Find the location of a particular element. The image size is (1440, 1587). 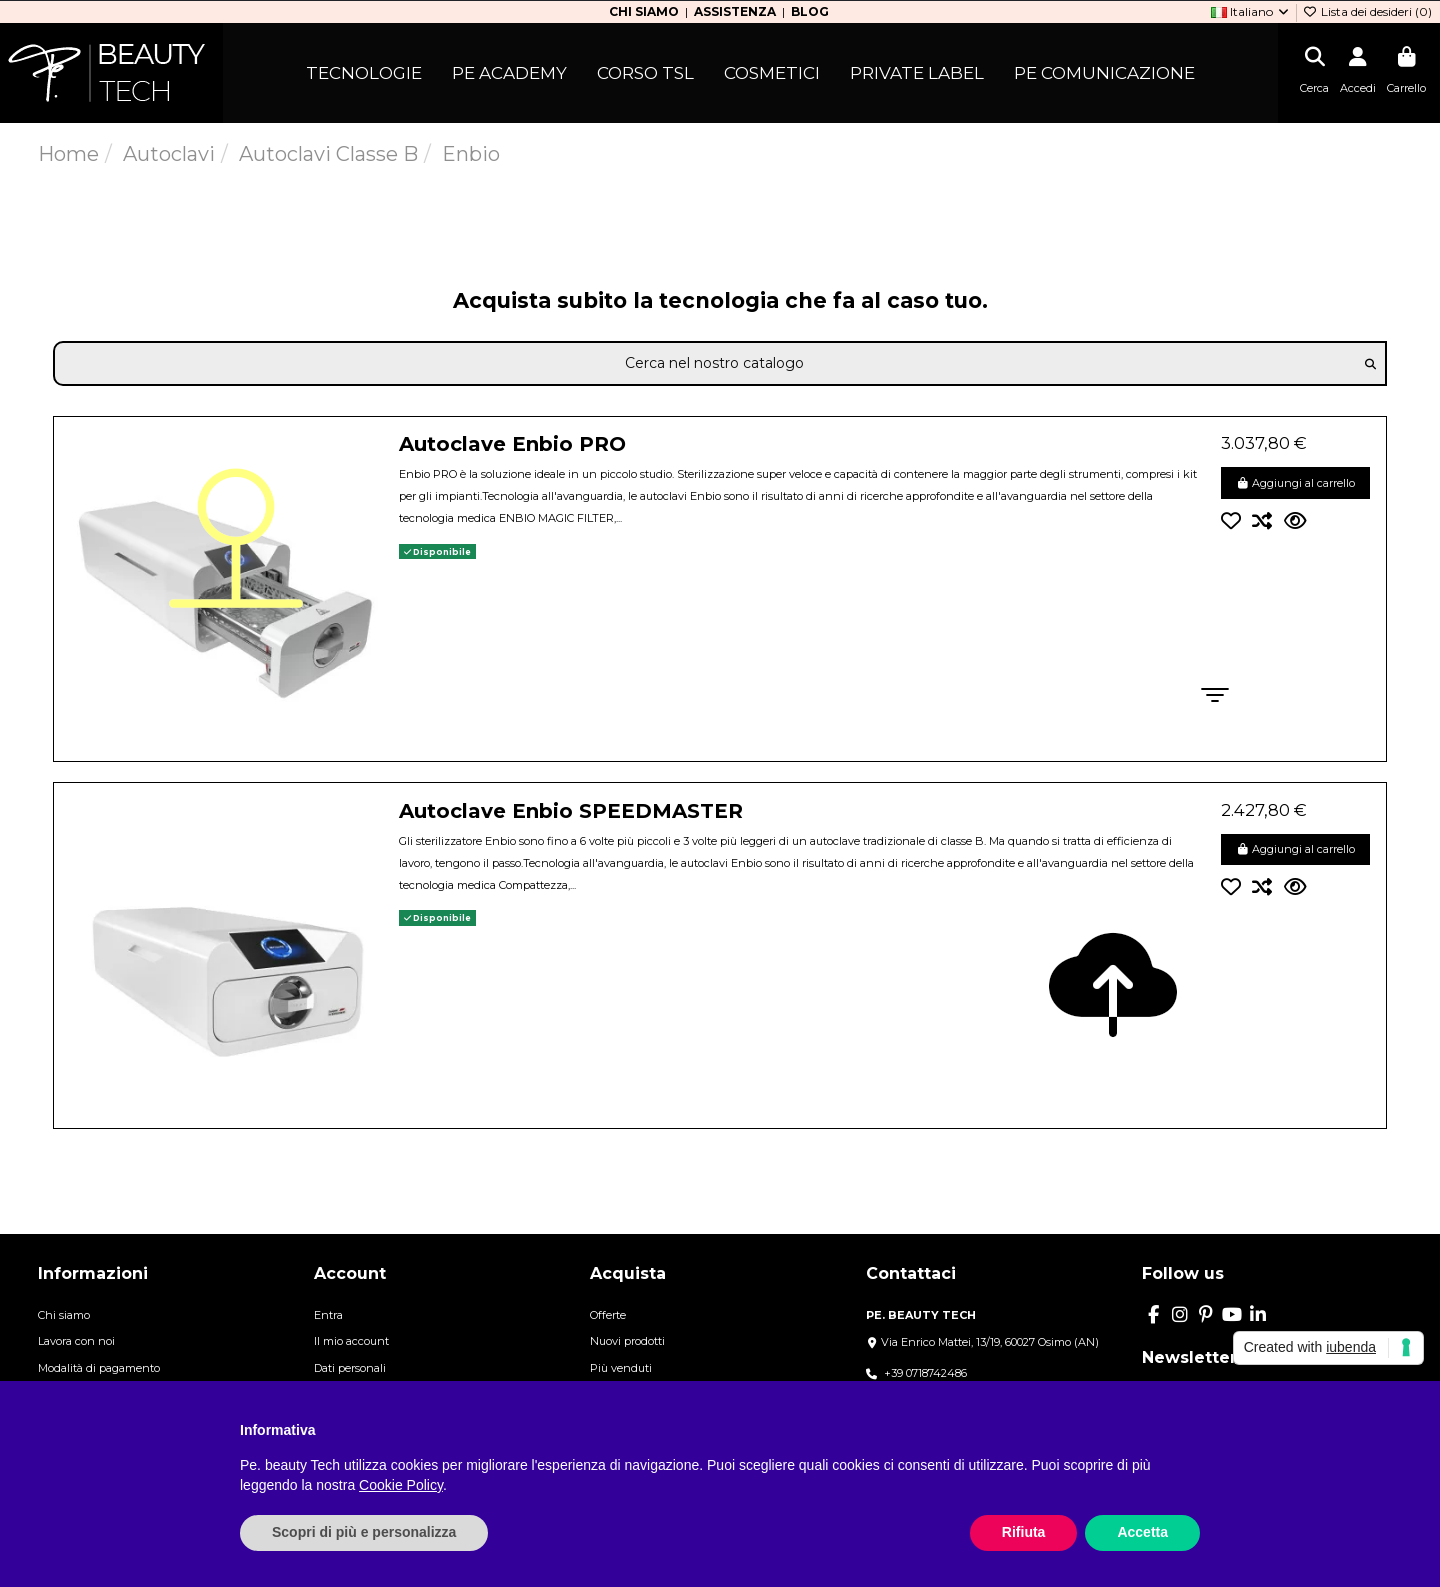

filter or sort list items is located at coordinates (1215, 694).